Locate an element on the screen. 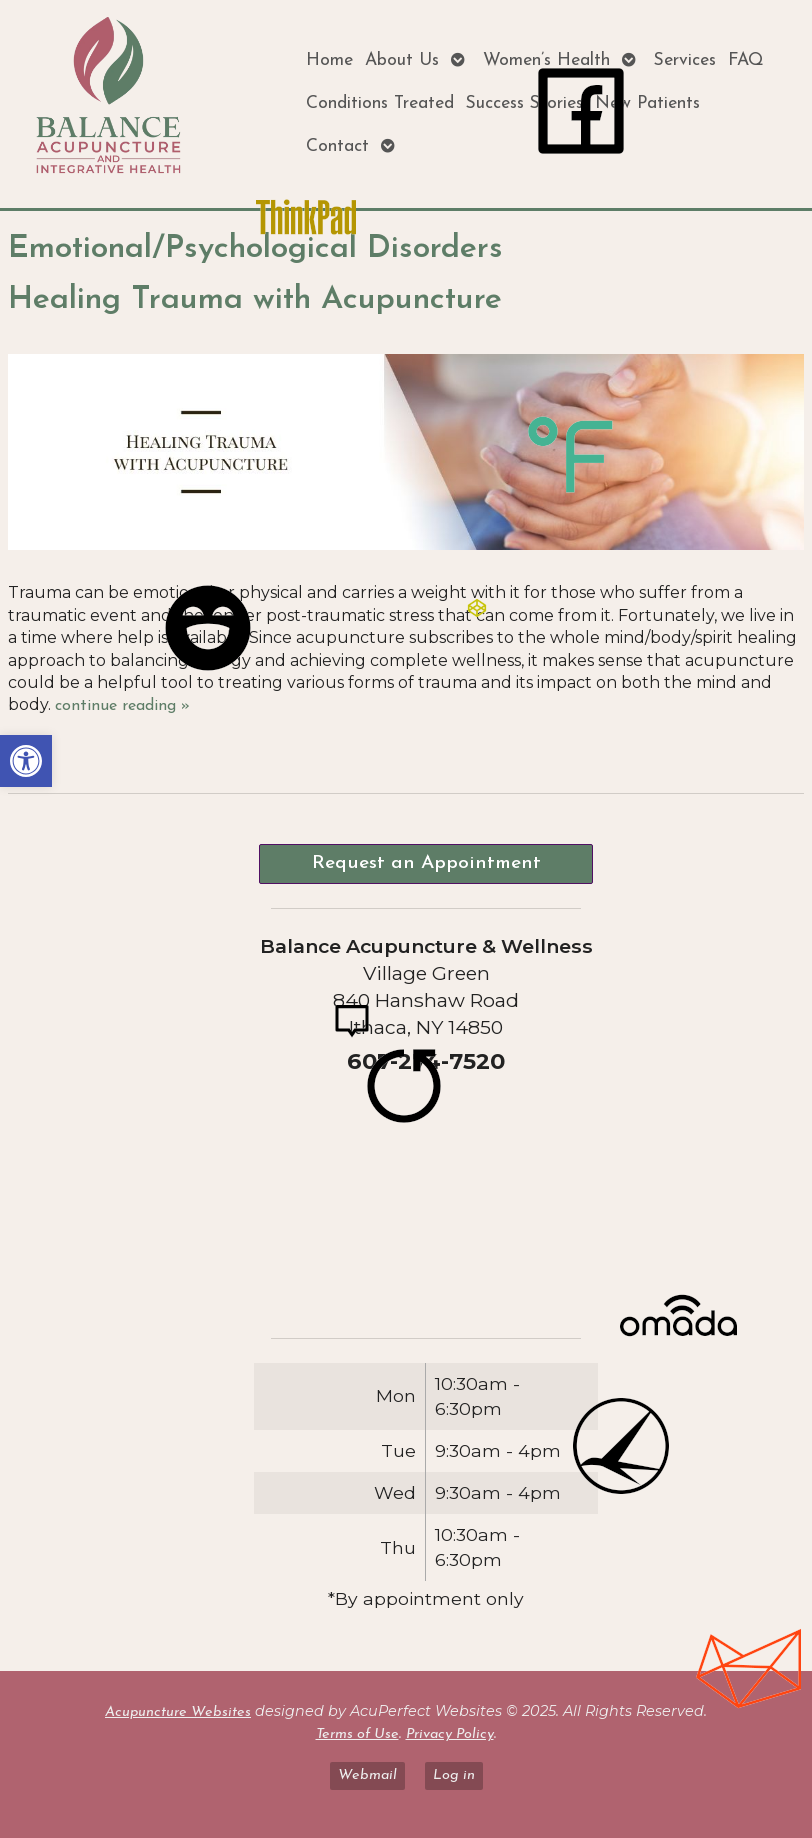  reset to previous state is located at coordinates (404, 1086).